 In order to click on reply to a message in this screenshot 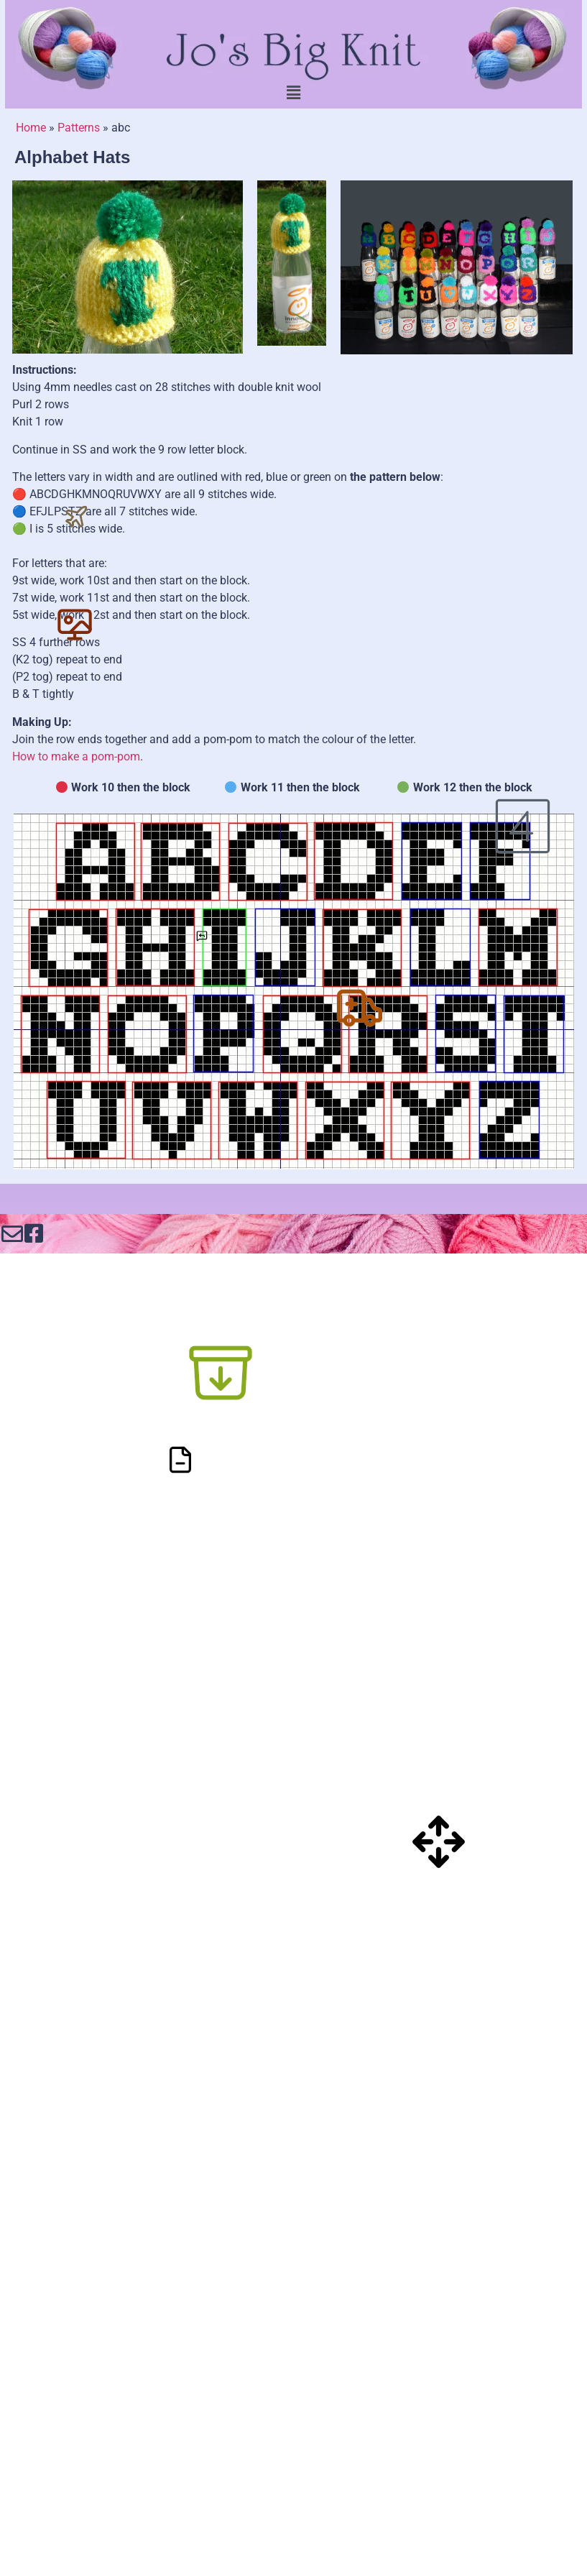, I will do `click(202, 936)`.